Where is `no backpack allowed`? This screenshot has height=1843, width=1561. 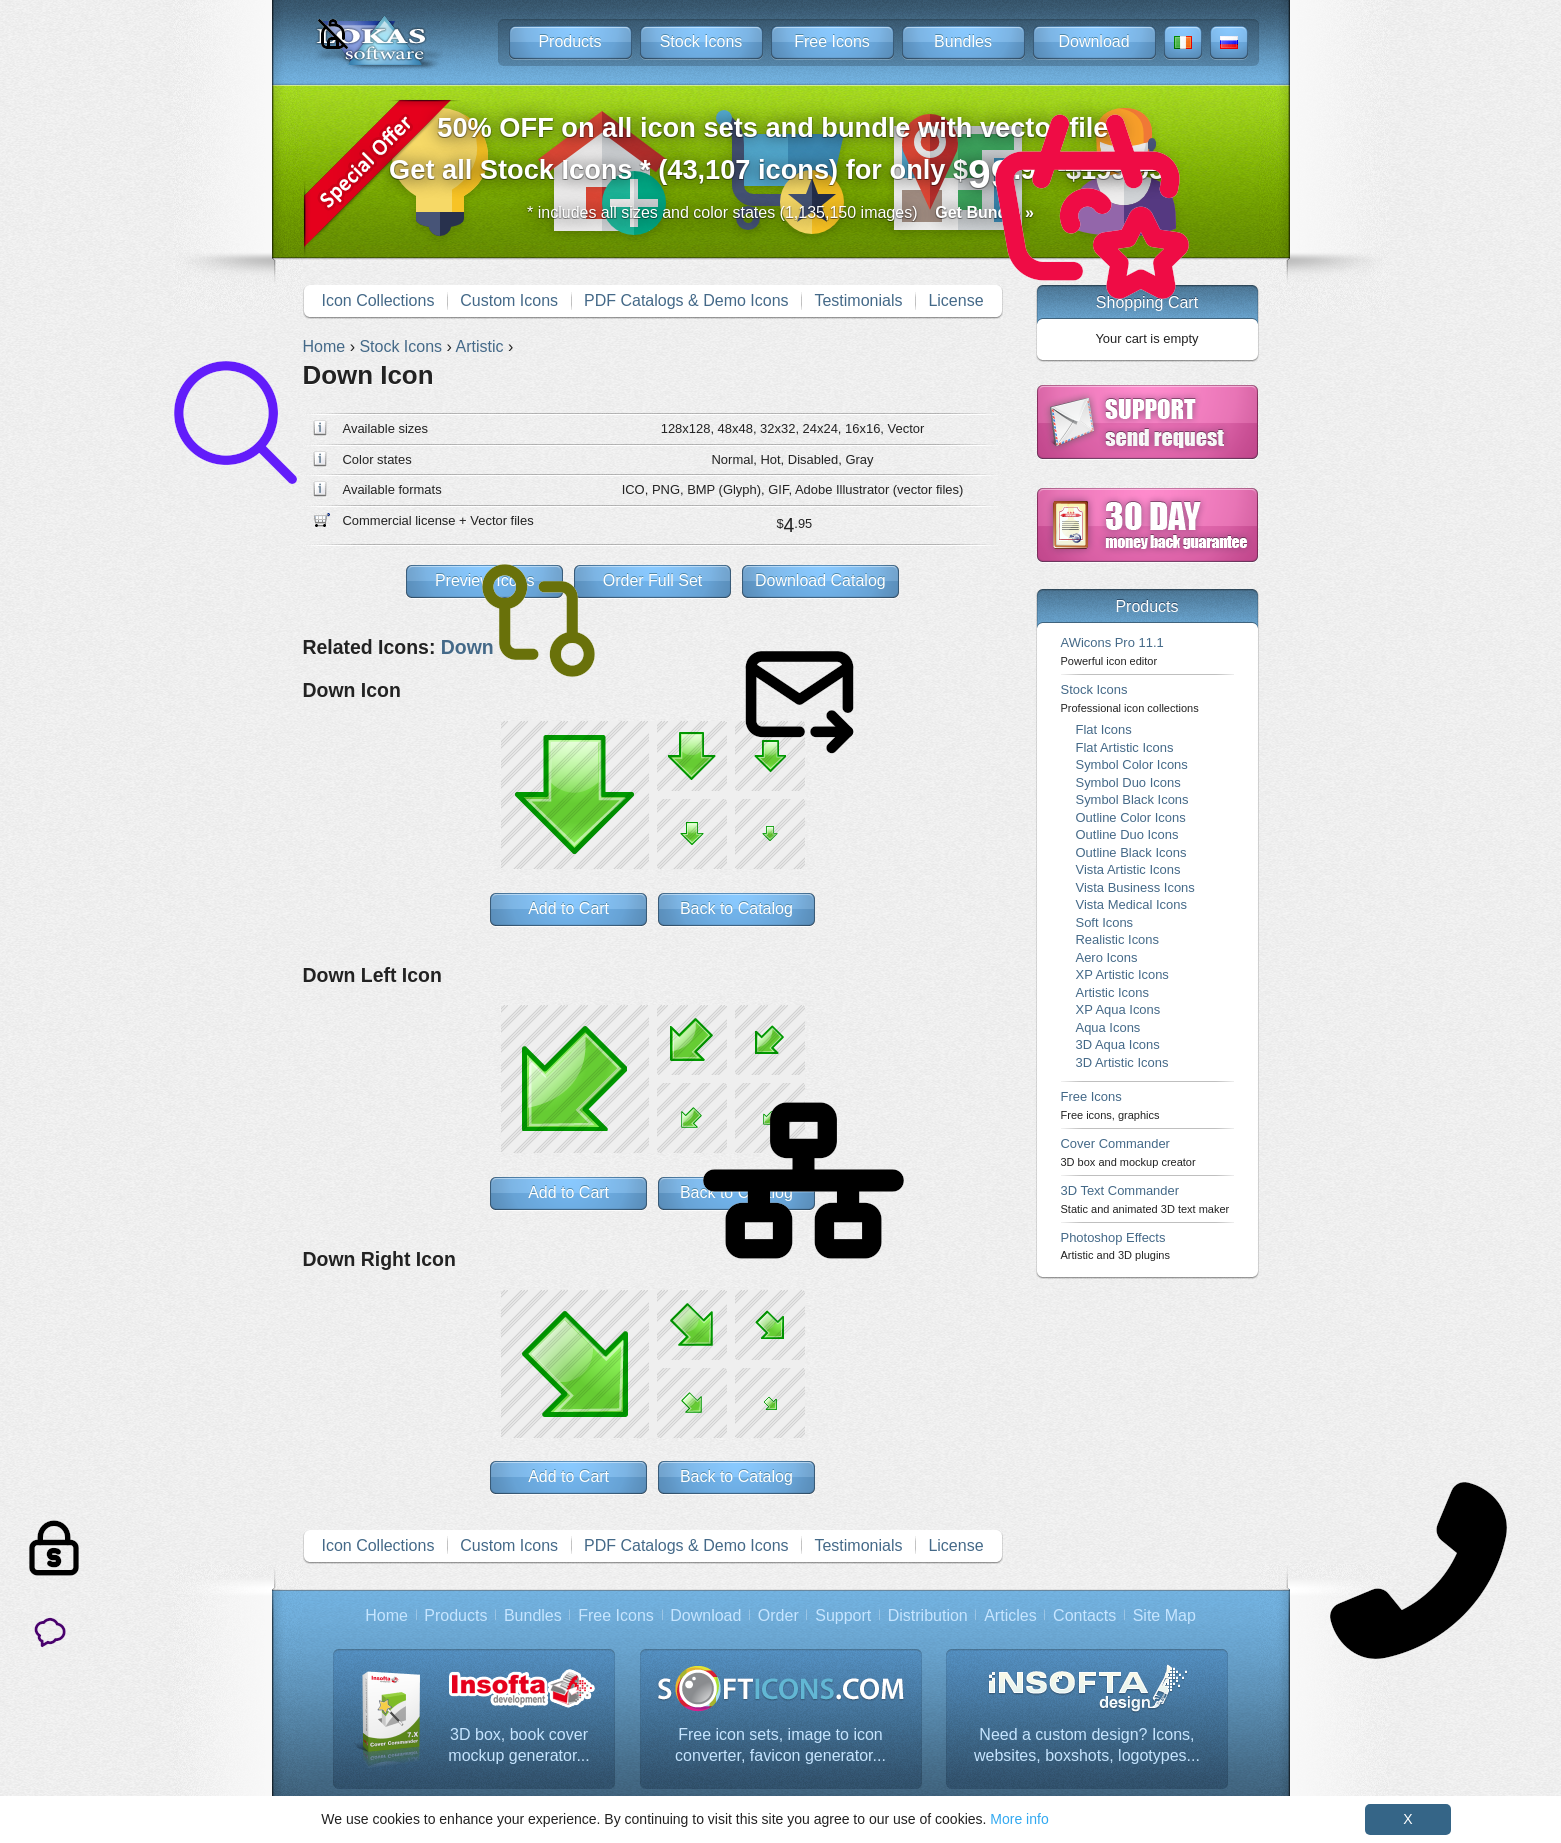 no backpack allowed is located at coordinates (333, 34).